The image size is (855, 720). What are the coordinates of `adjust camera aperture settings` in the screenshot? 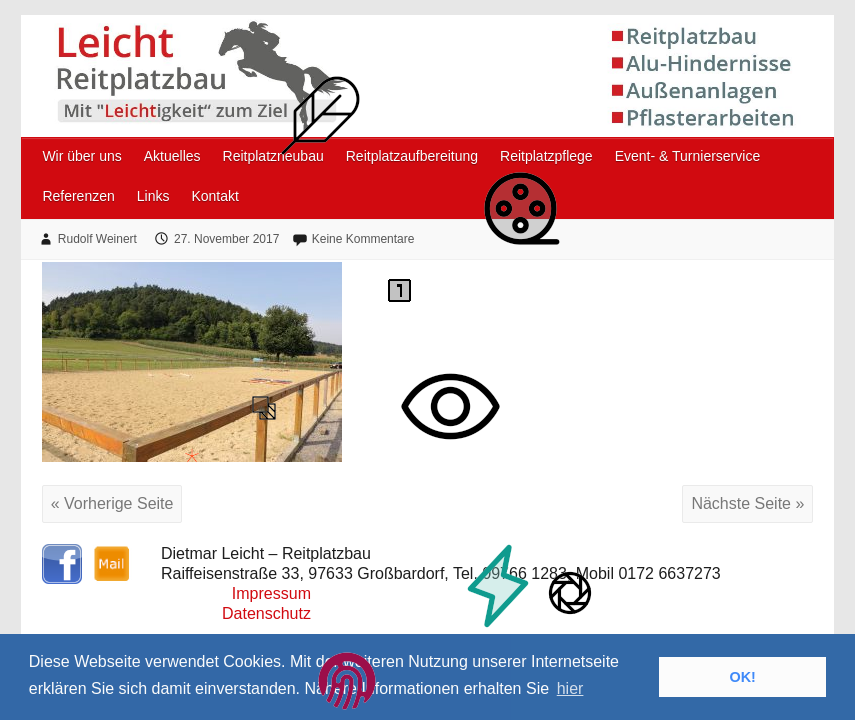 It's located at (570, 593).